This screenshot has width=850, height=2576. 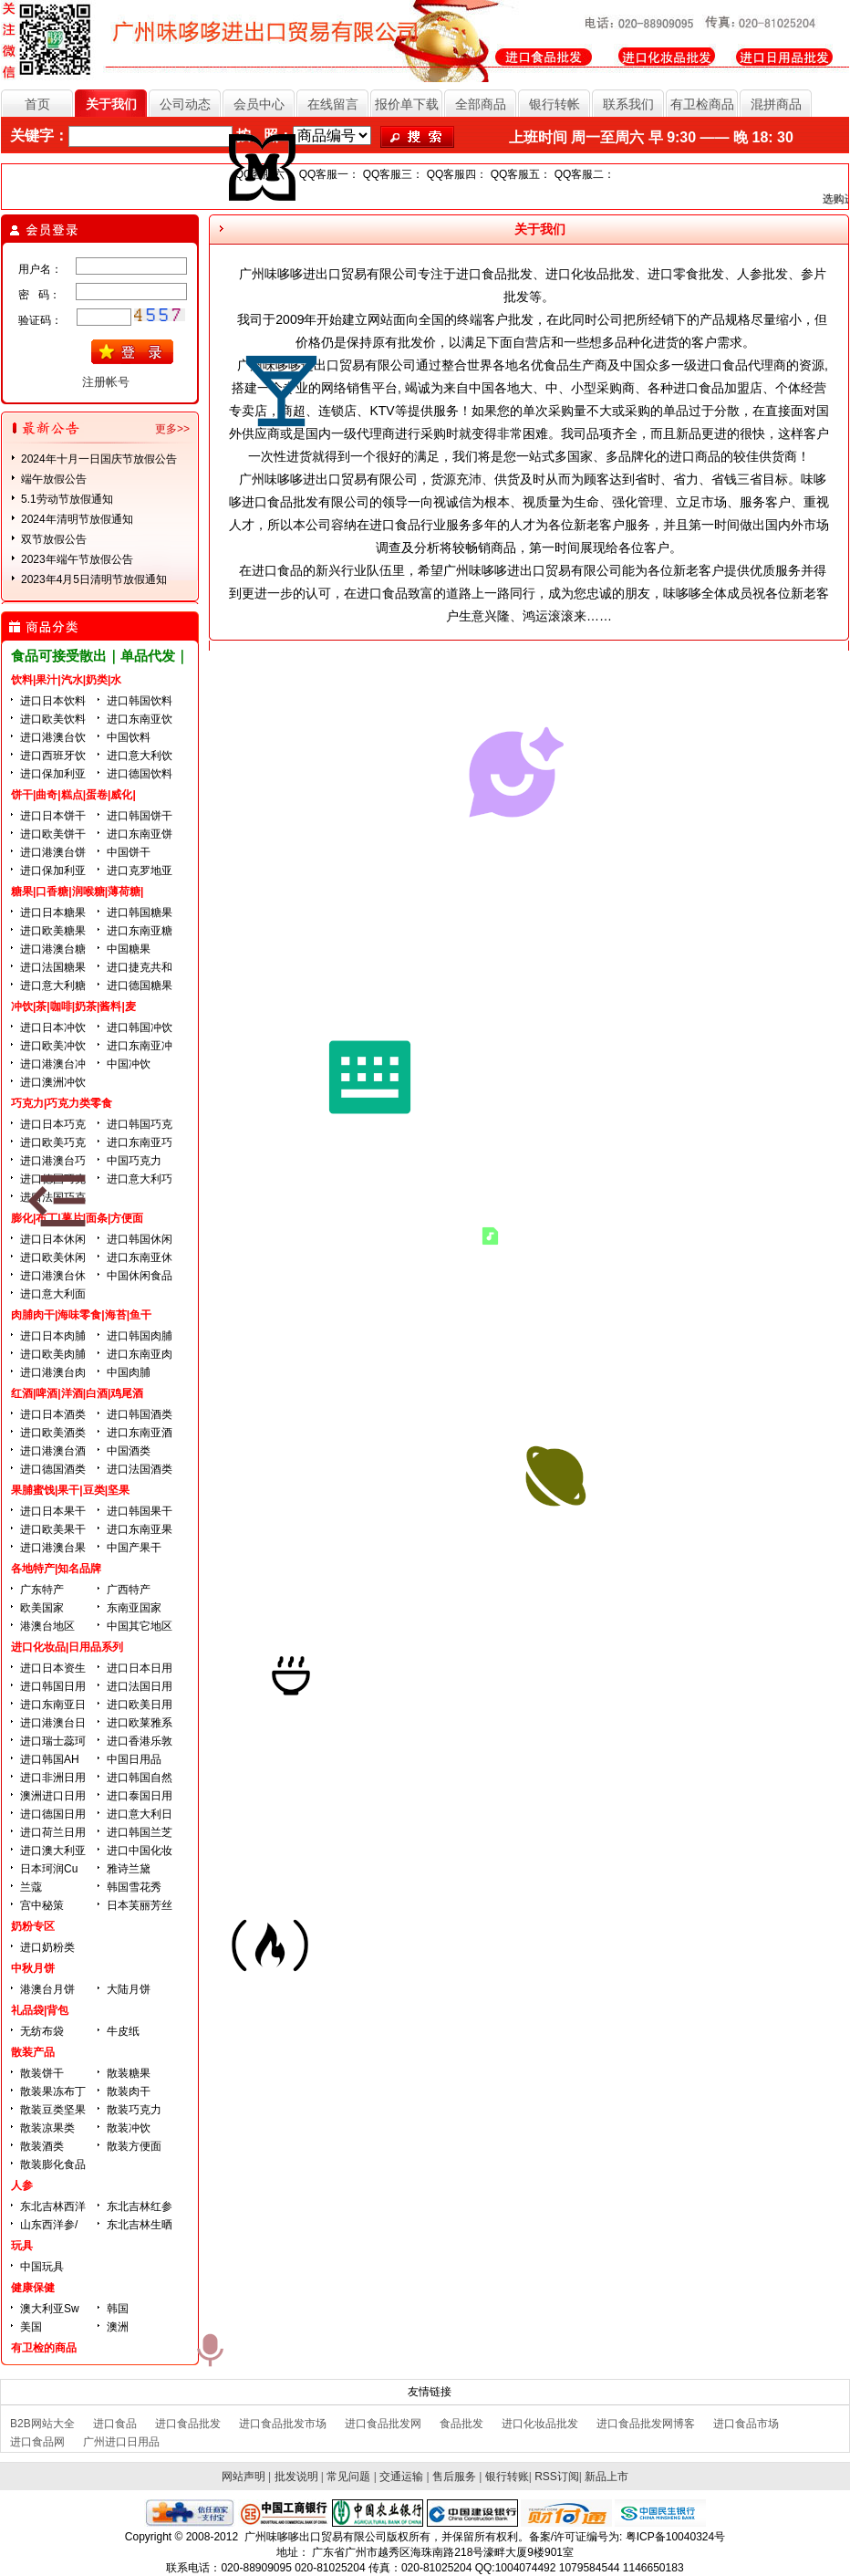 What do you see at coordinates (270, 1945) in the screenshot?
I see `freeCodeCamp logo` at bounding box center [270, 1945].